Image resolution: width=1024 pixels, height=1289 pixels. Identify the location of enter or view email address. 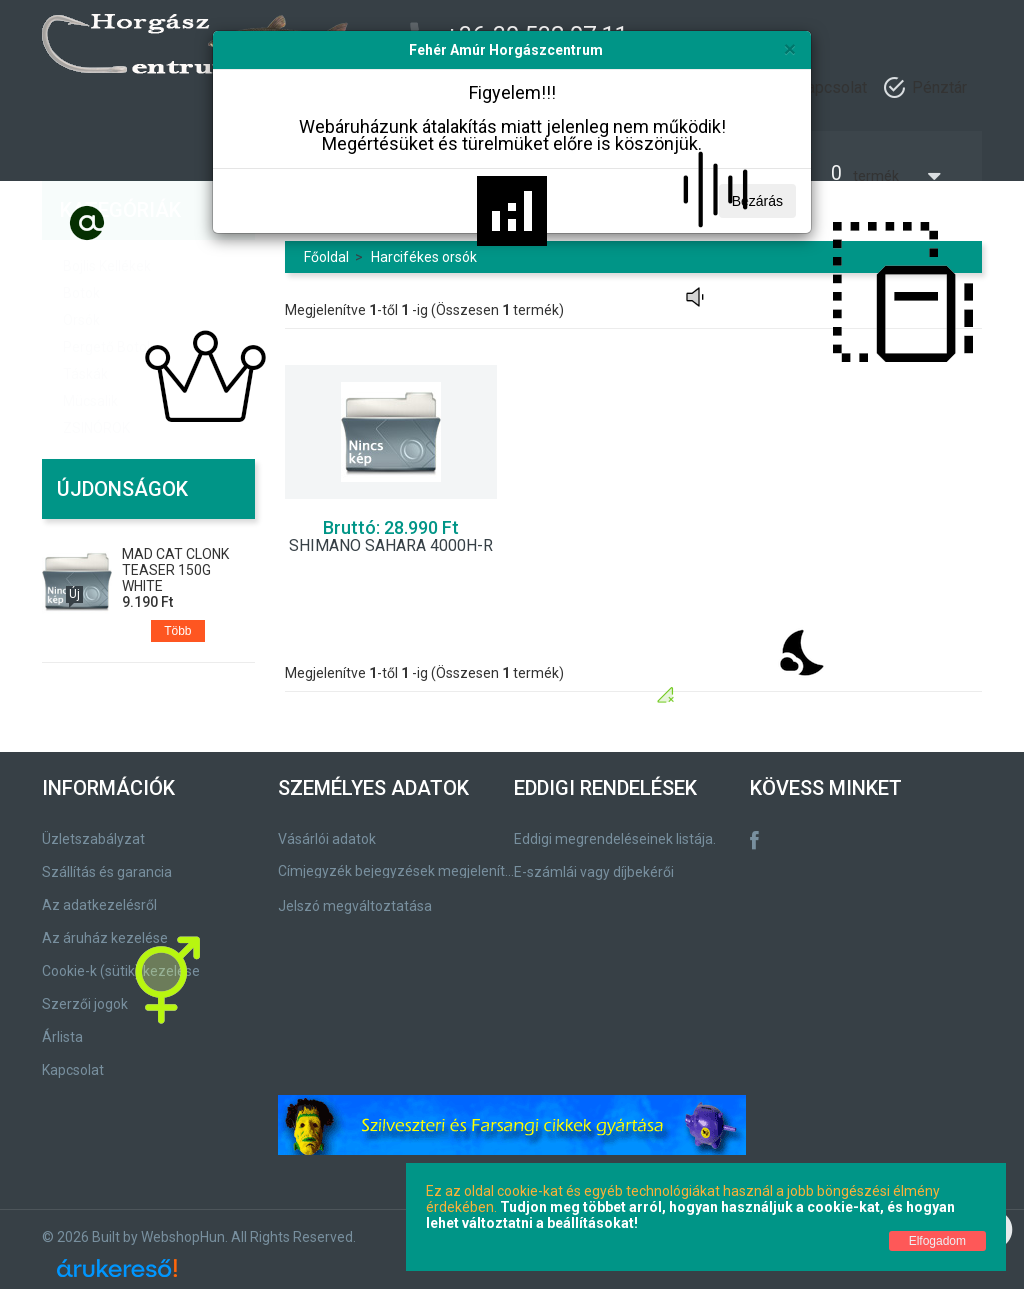
(87, 223).